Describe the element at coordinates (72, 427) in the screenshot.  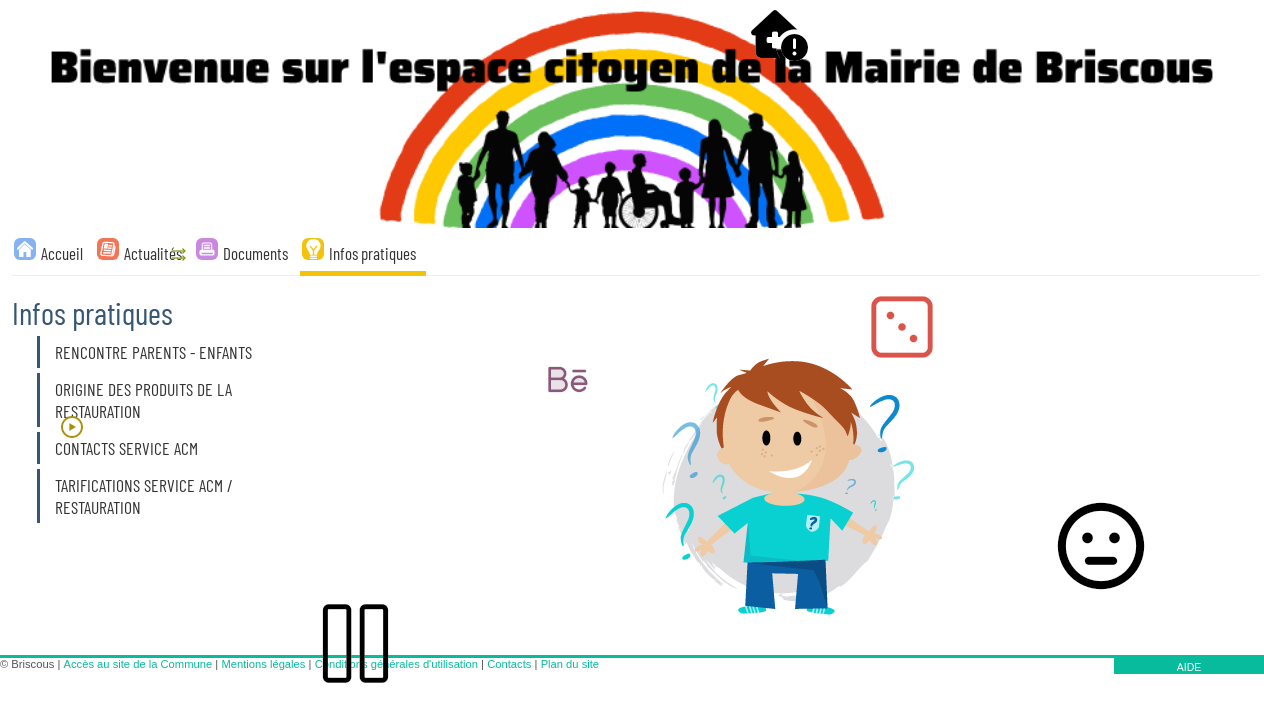
I see `play media or video content` at that location.